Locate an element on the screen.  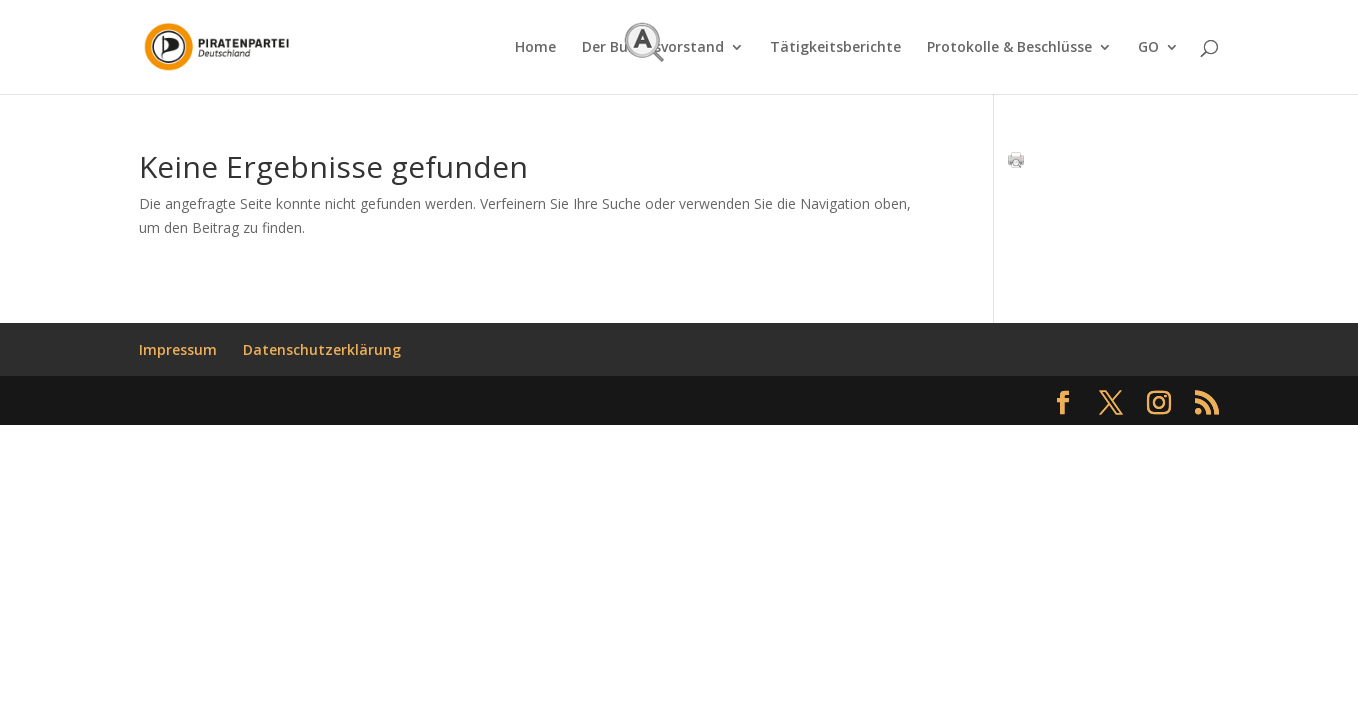
find text or search within a document is located at coordinates (644, 42).